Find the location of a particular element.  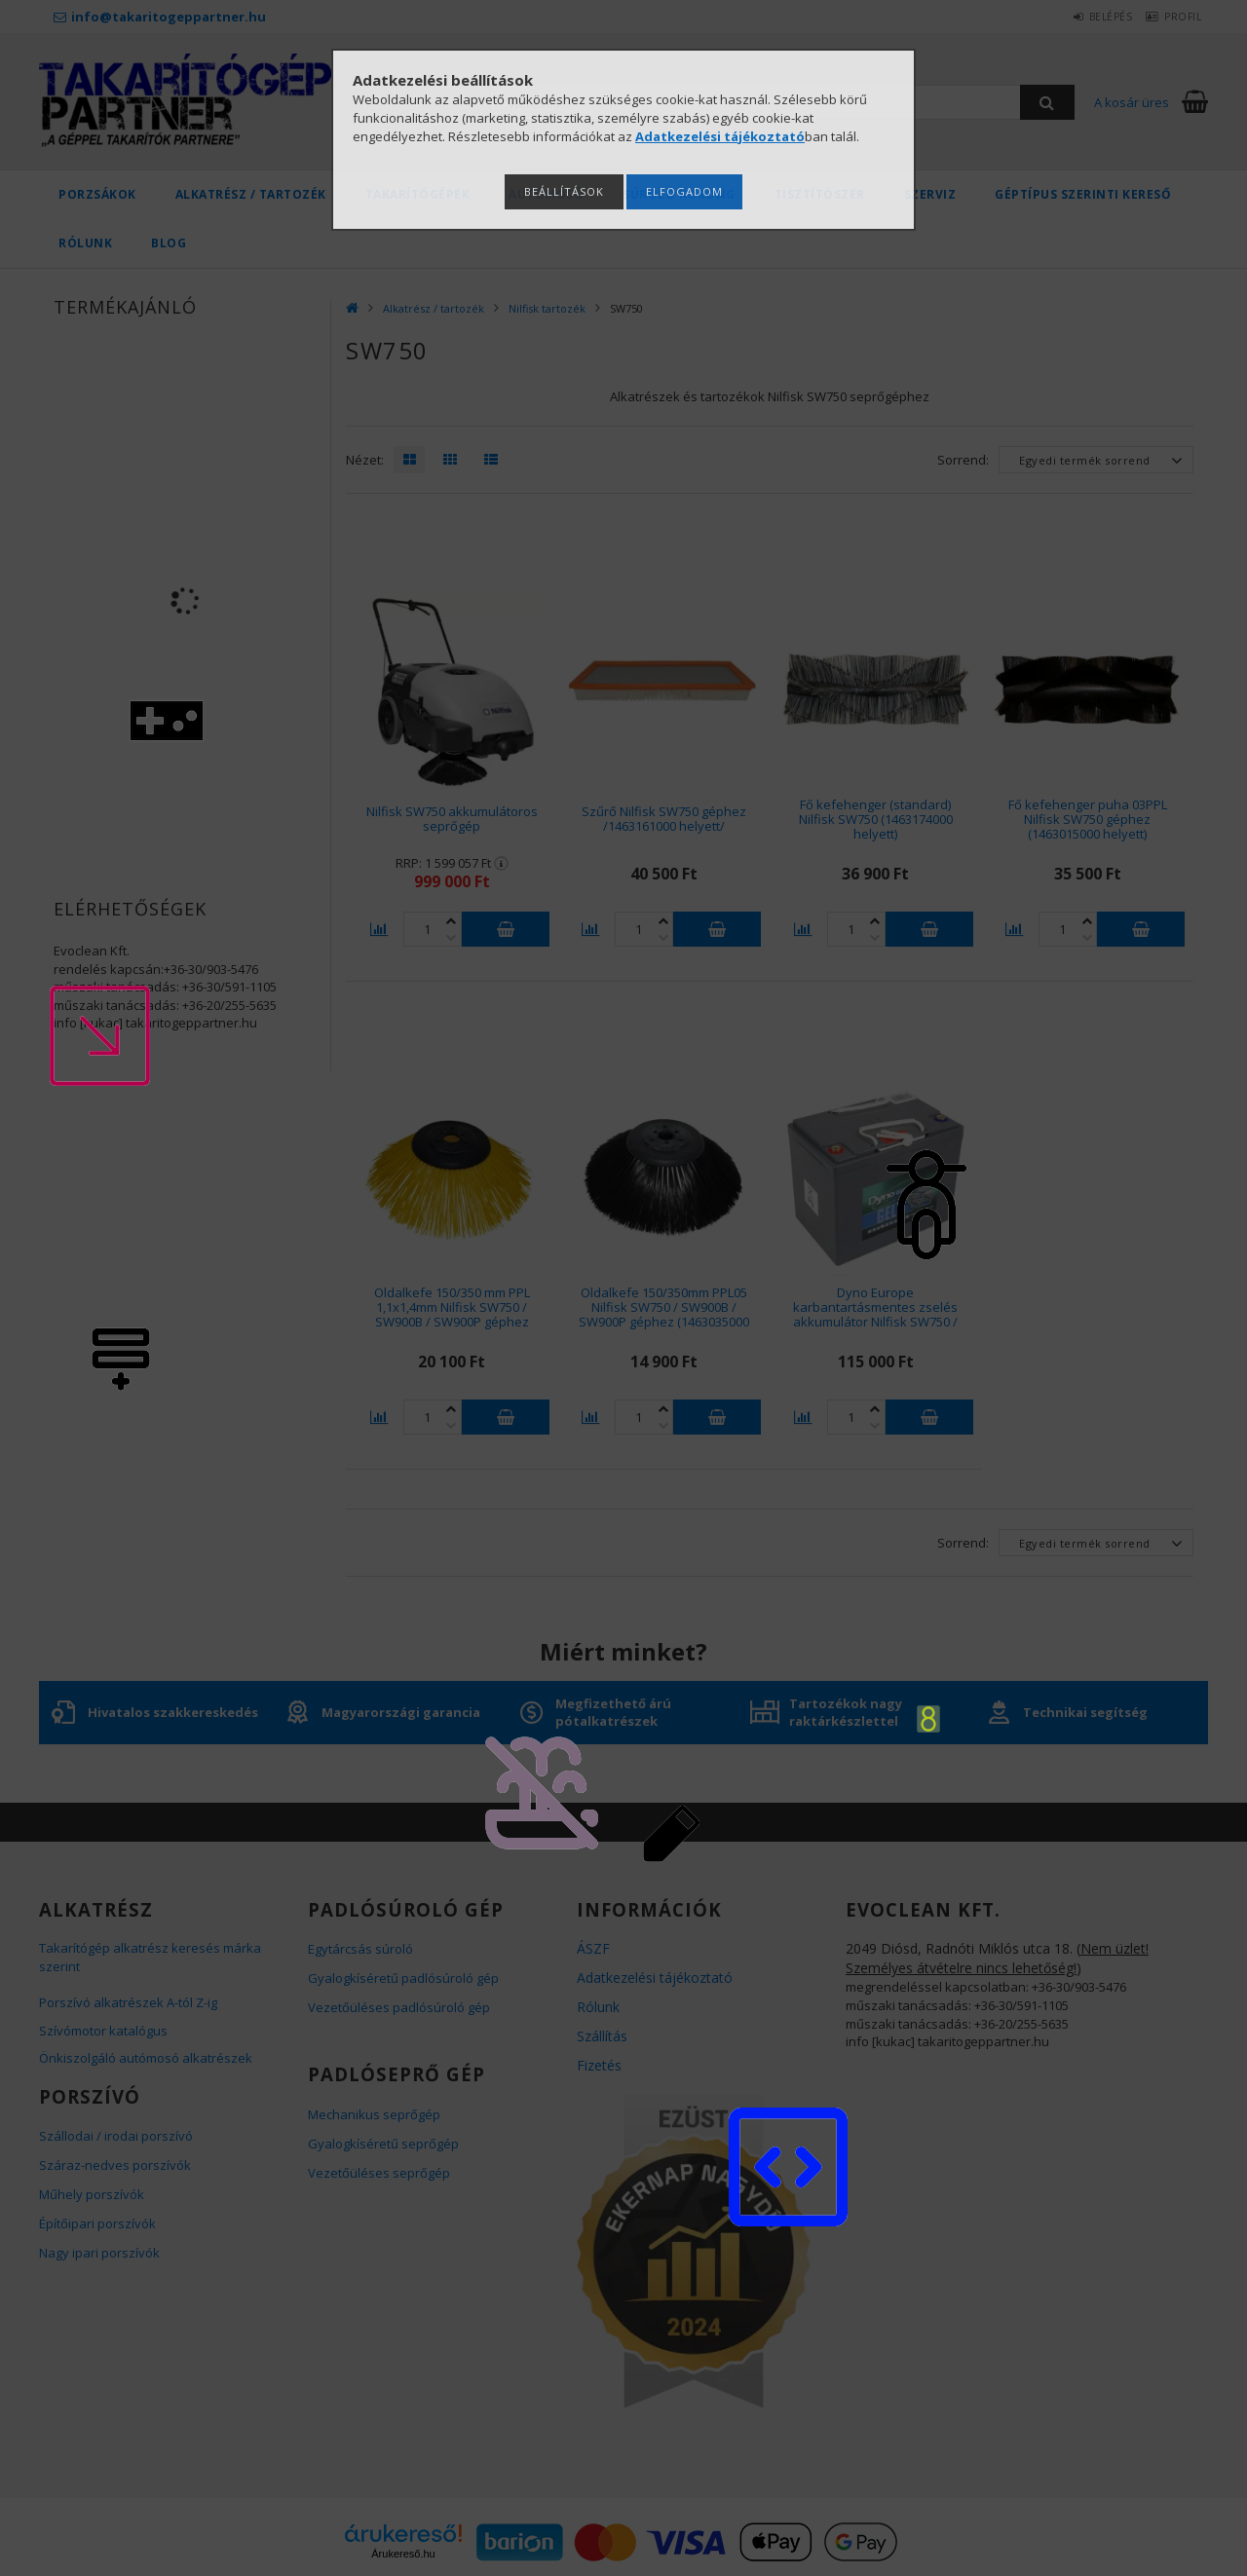

add a new row to the bottom of a table is located at coordinates (121, 1355).